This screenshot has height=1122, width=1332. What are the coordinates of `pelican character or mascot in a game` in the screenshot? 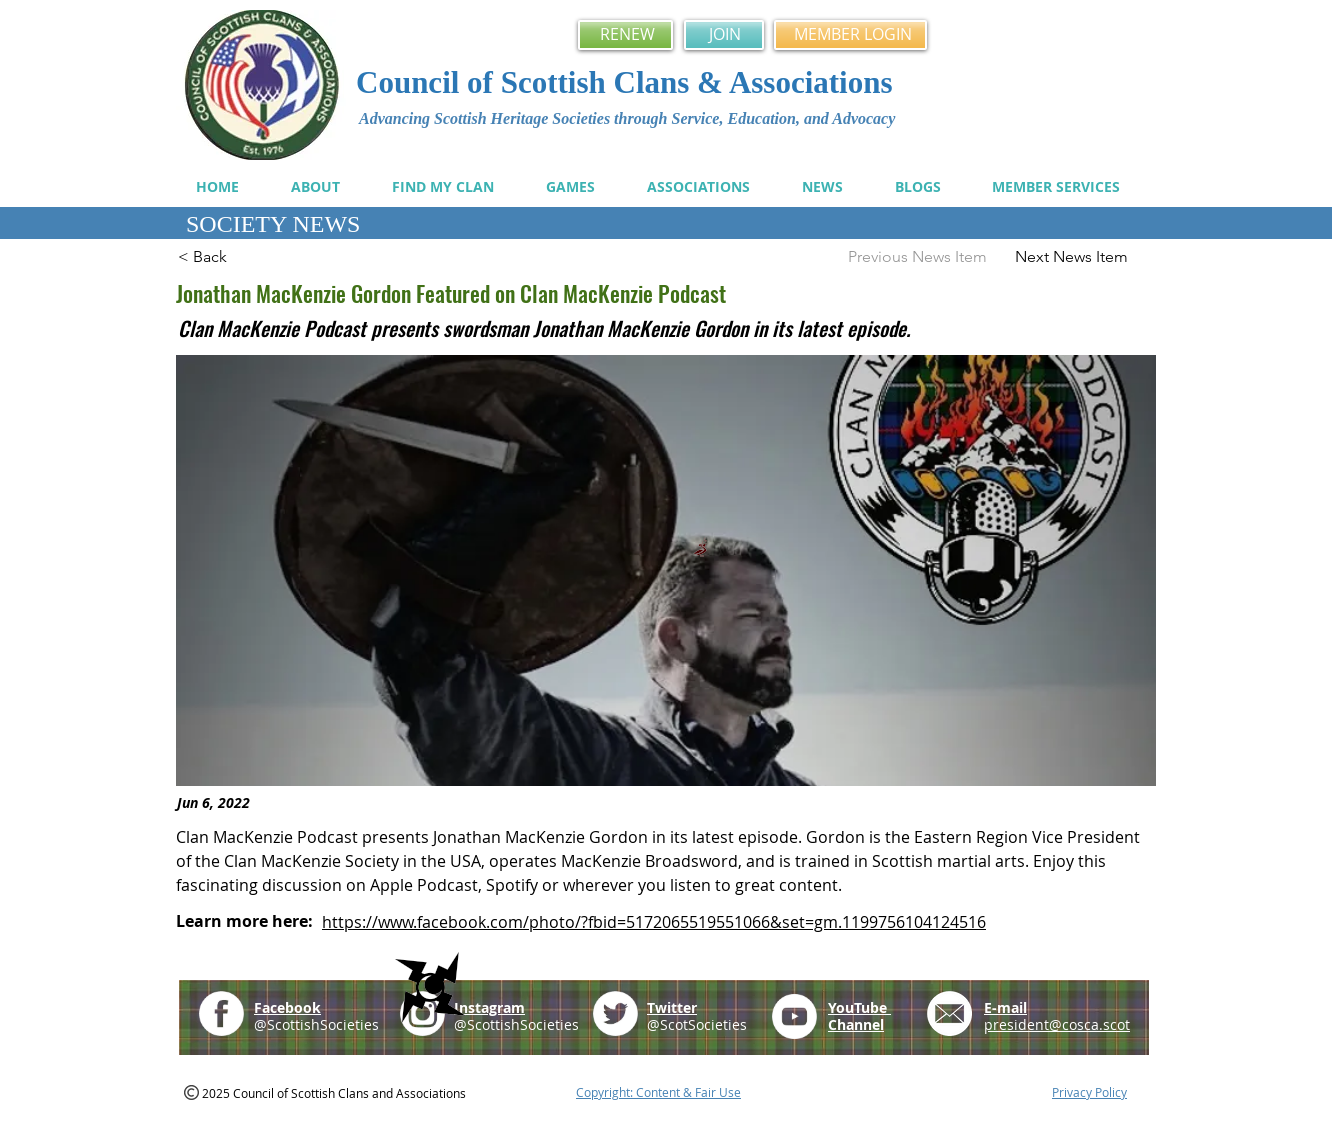 It's located at (701, 547).